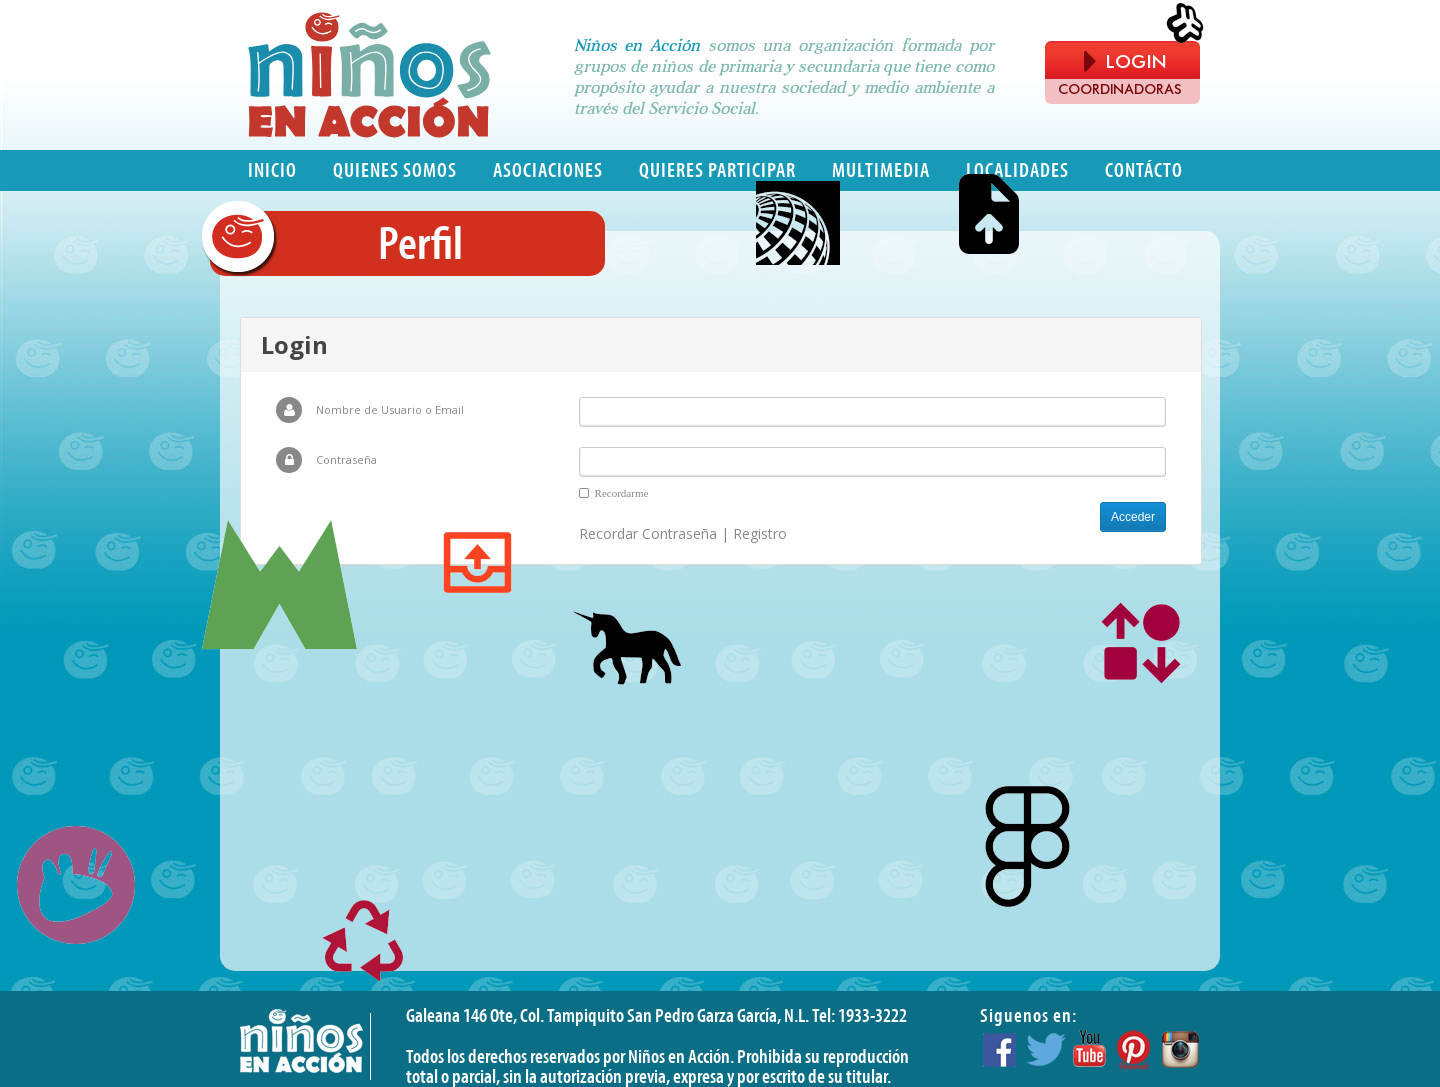 This screenshot has width=1440, height=1087. I want to click on swap or exchange items, so click(1141, 643).